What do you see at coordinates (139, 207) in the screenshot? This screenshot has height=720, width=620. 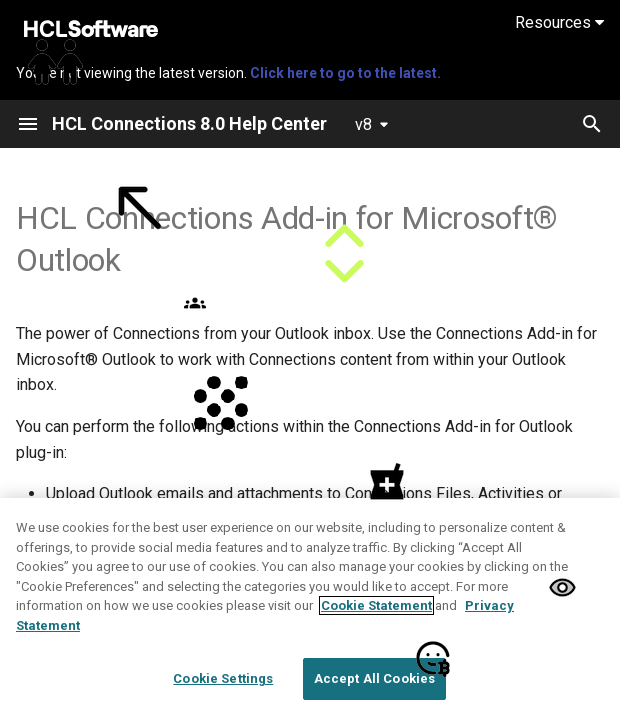 I see `navigate to the northwest direction` at bounding box center [139, 207].